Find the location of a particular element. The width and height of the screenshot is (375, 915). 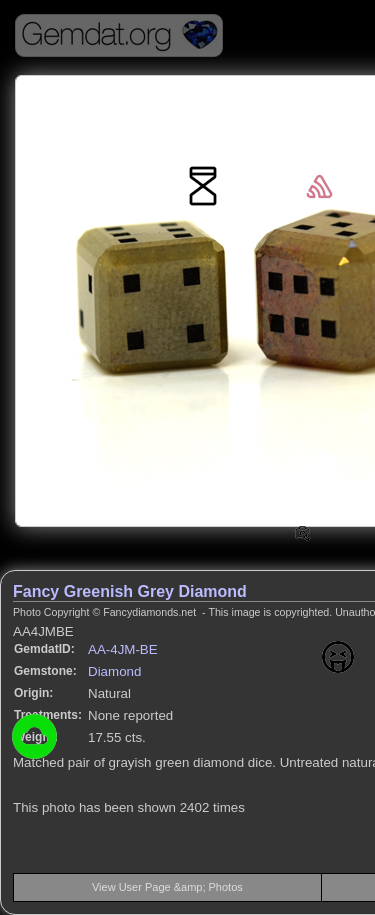

access cloud storage is located at coordinates (34, 736).